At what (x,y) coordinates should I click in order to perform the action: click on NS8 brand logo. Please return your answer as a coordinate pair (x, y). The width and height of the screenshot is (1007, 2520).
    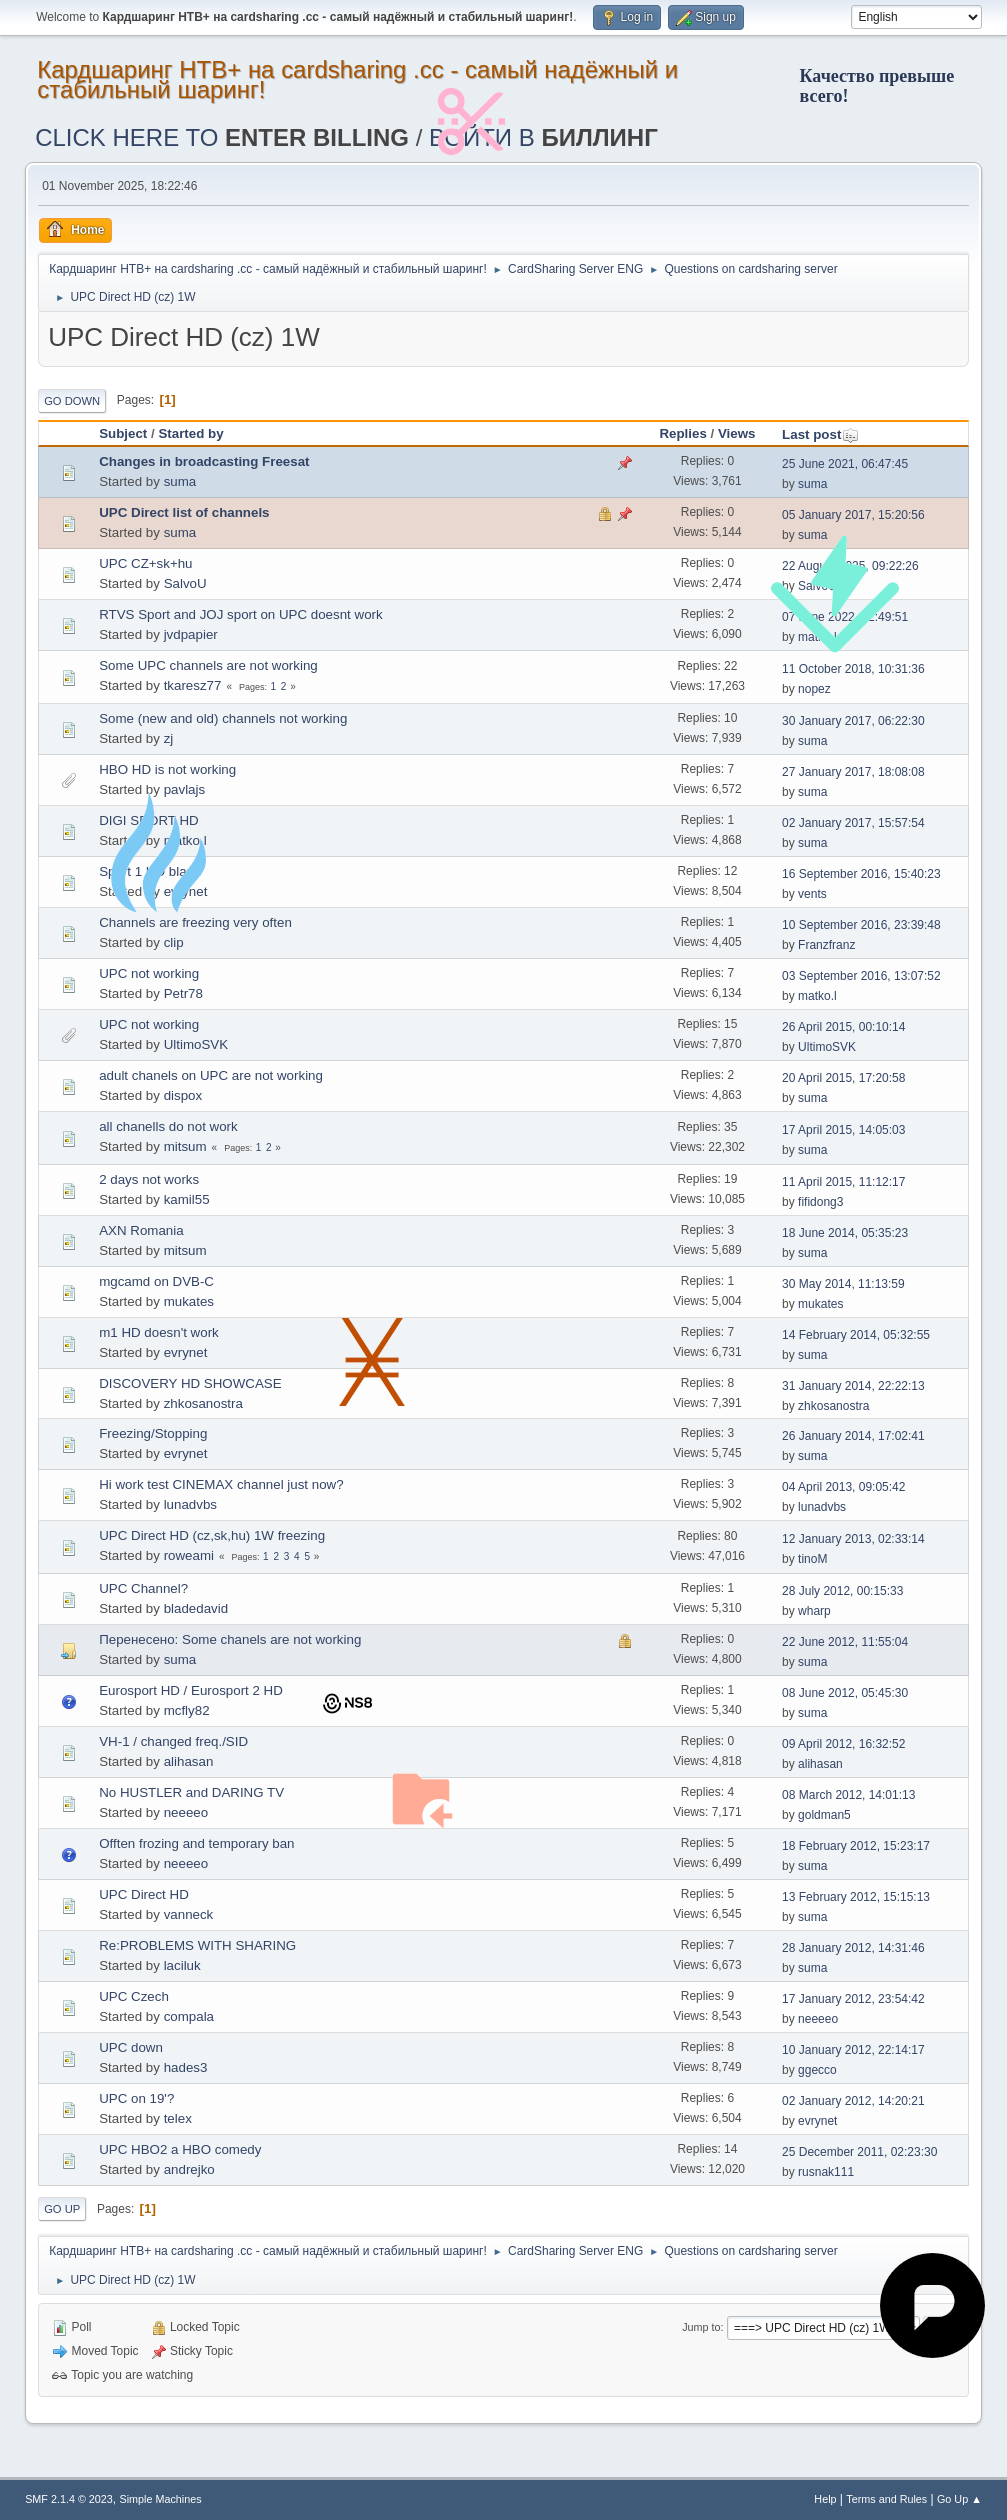
    Looking at the image, I should click on (347, 1703).